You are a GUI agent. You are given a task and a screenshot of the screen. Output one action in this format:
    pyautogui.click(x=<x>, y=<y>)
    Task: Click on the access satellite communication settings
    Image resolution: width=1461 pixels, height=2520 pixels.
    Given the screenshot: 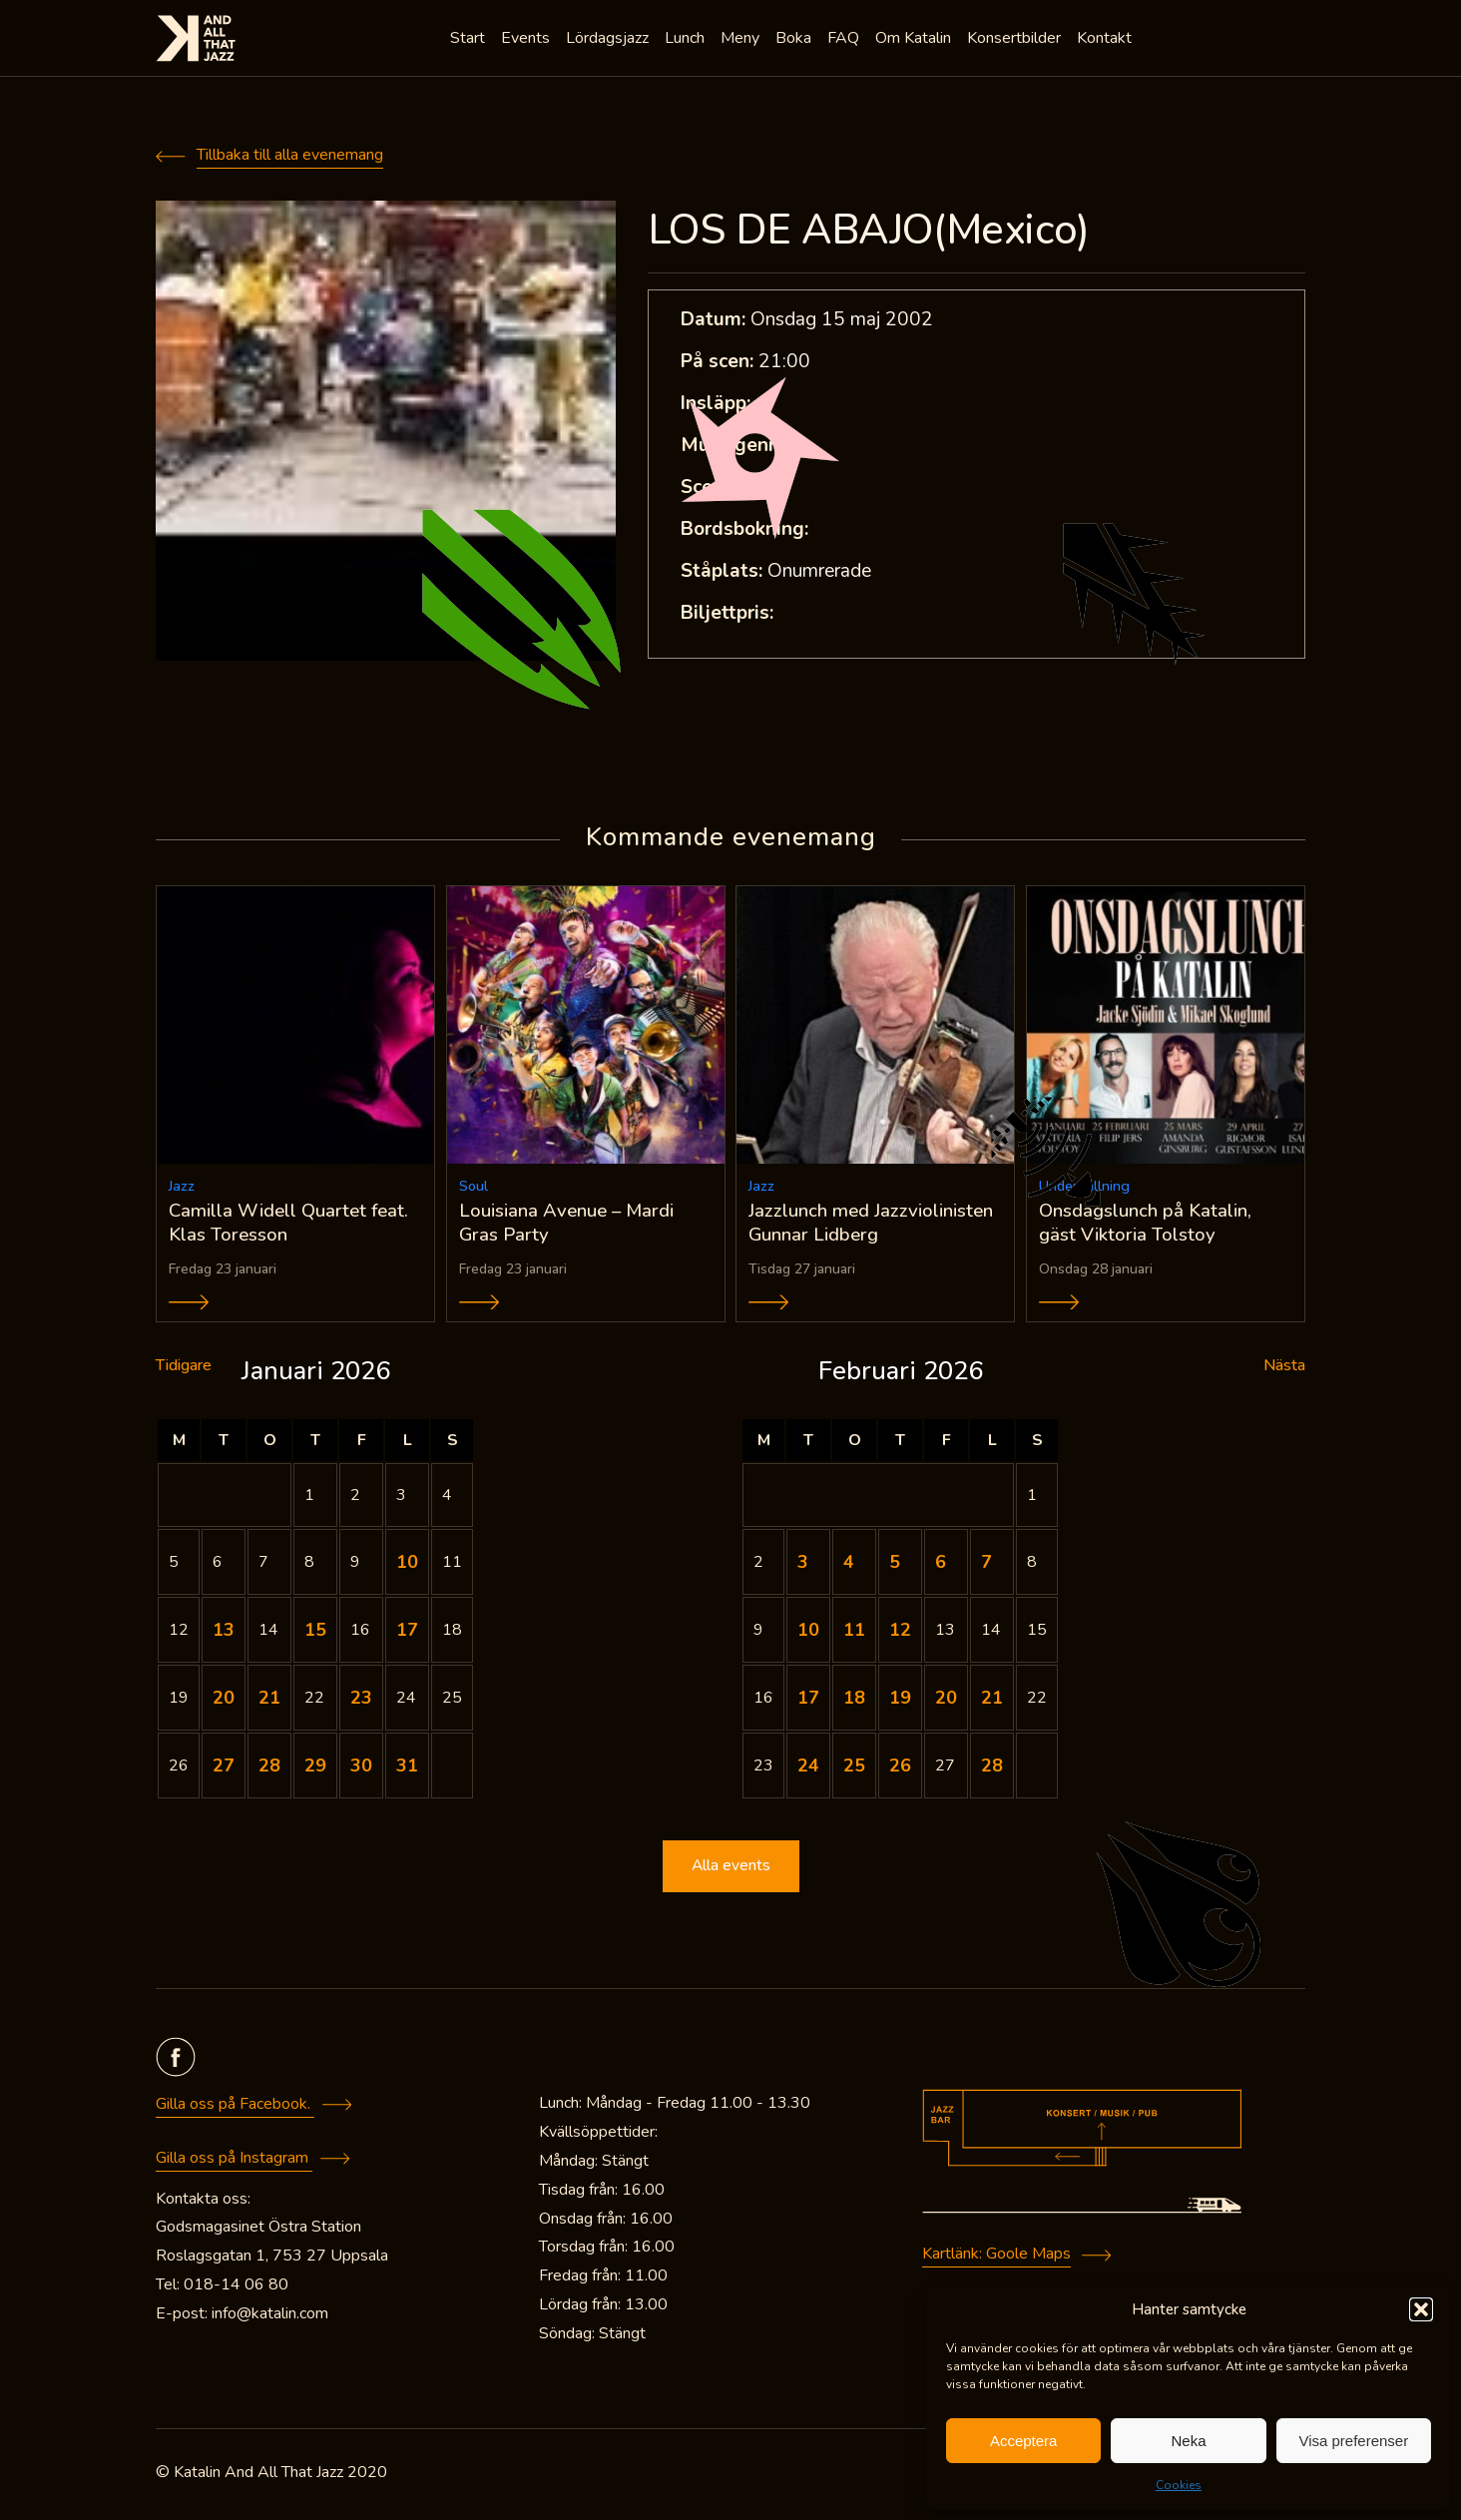 What is the action you would take?
    pyautogui.click(x=1046, y=1152)
    